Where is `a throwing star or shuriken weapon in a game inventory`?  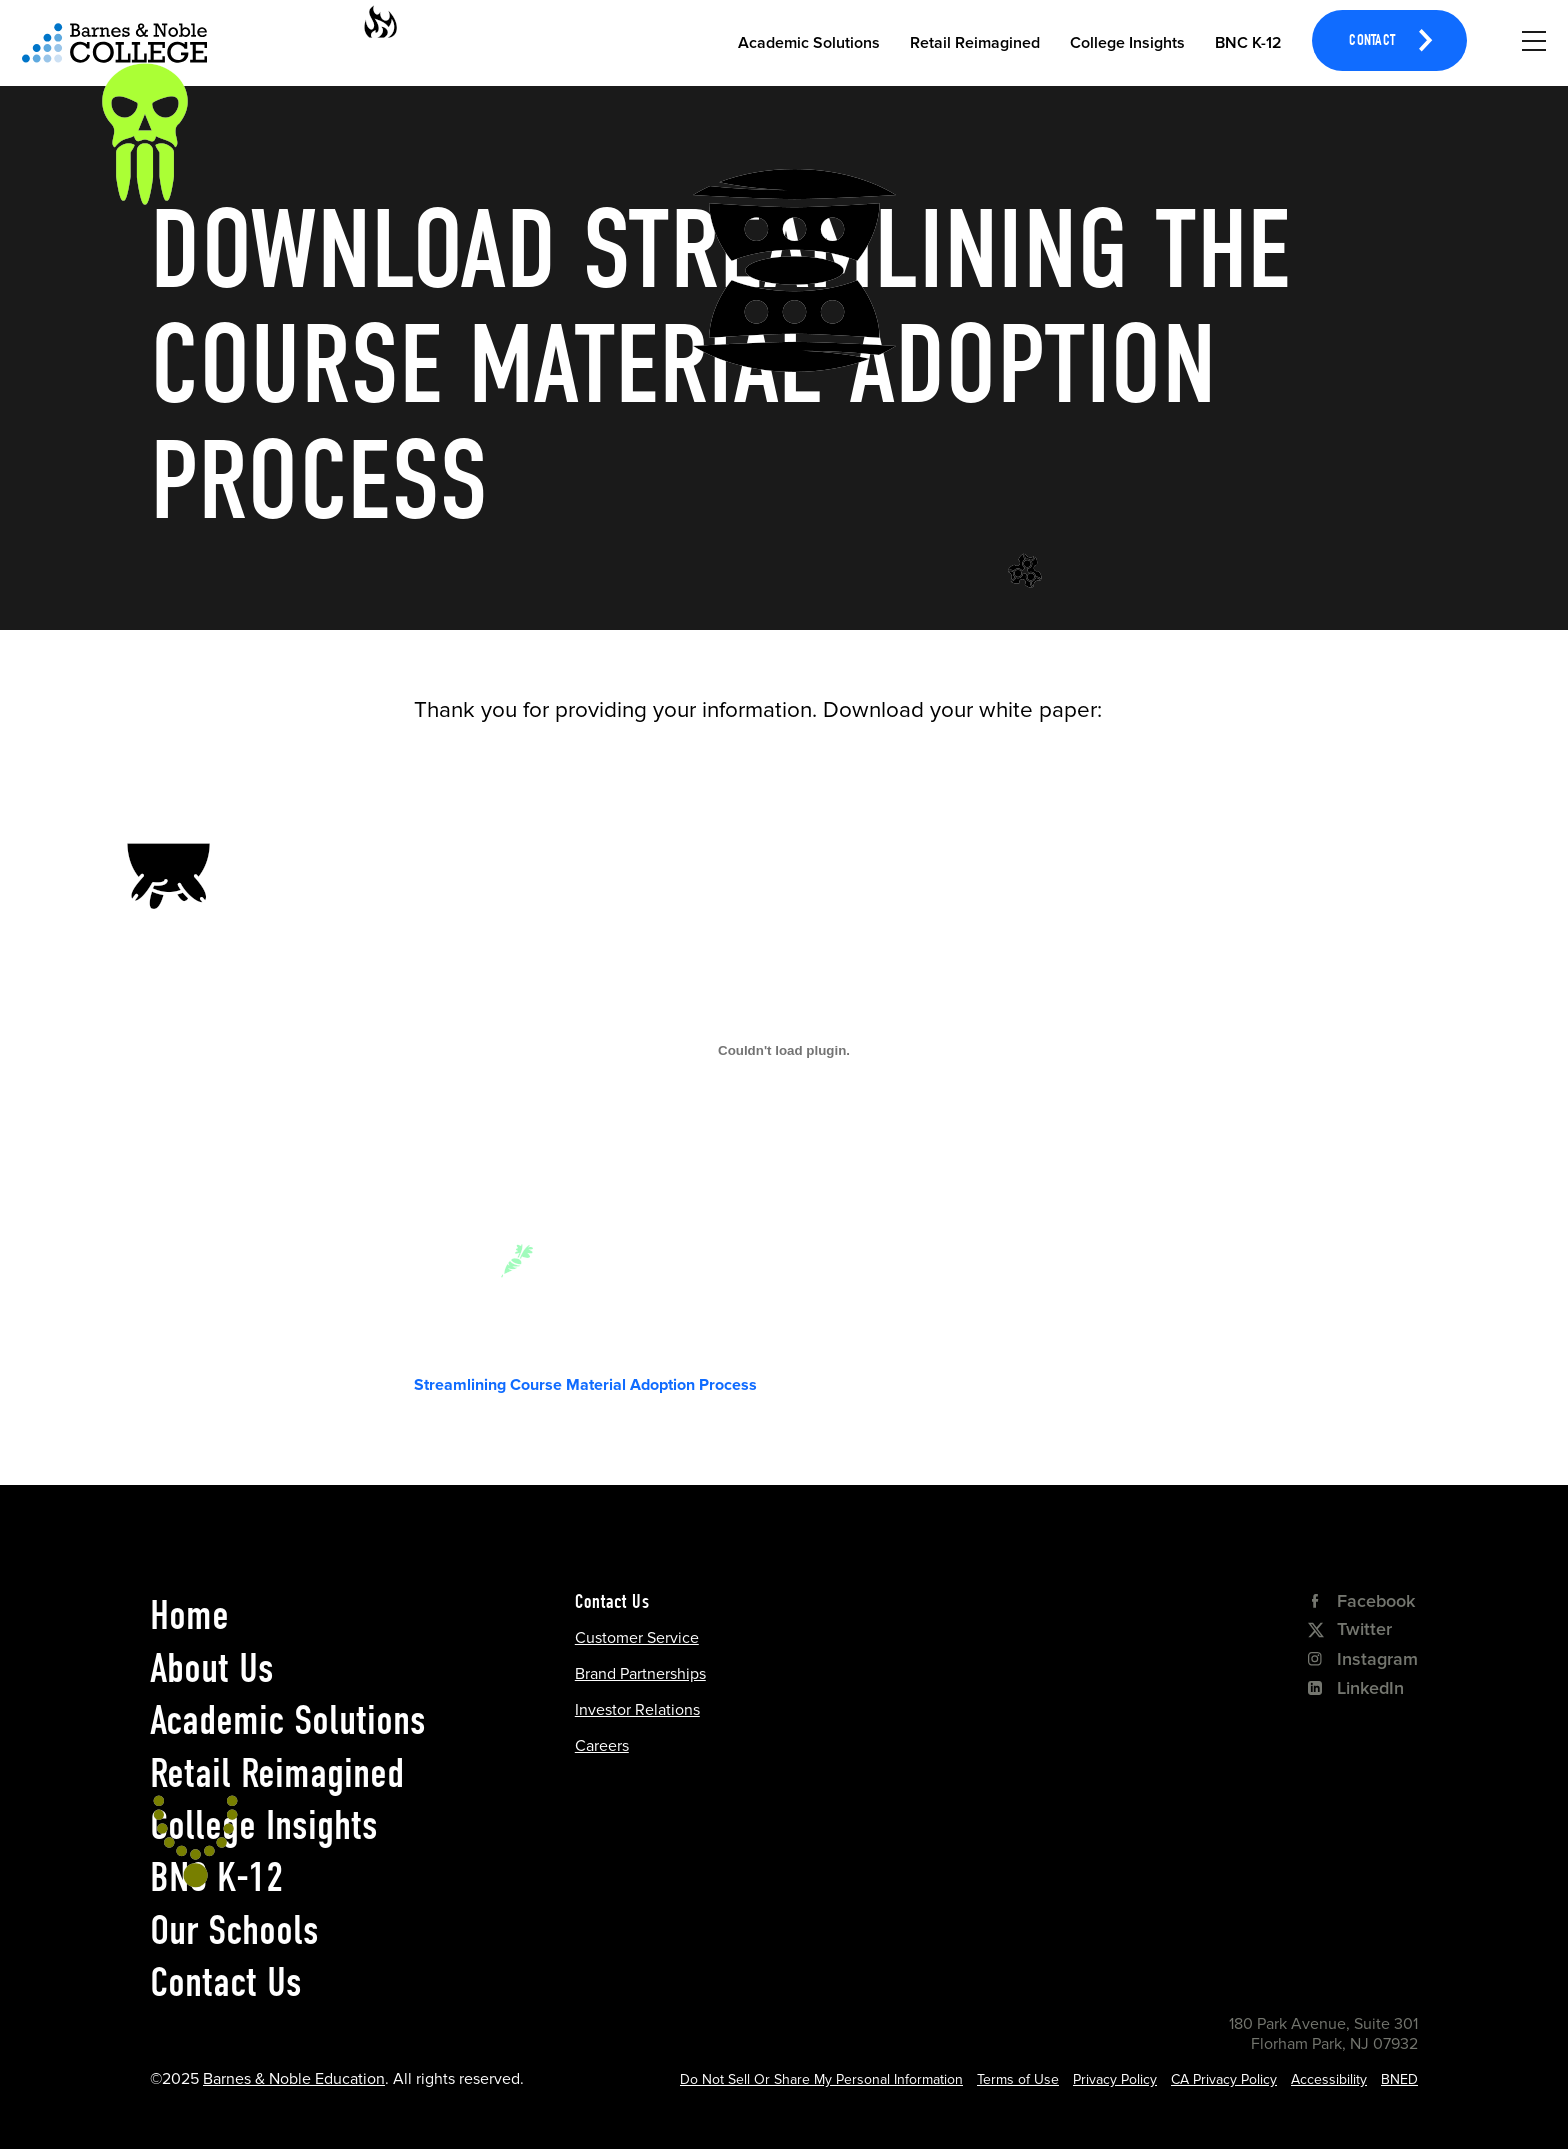 a throwing star or shuriken weapon in a game inventory is located at coordinates (1024, 570).